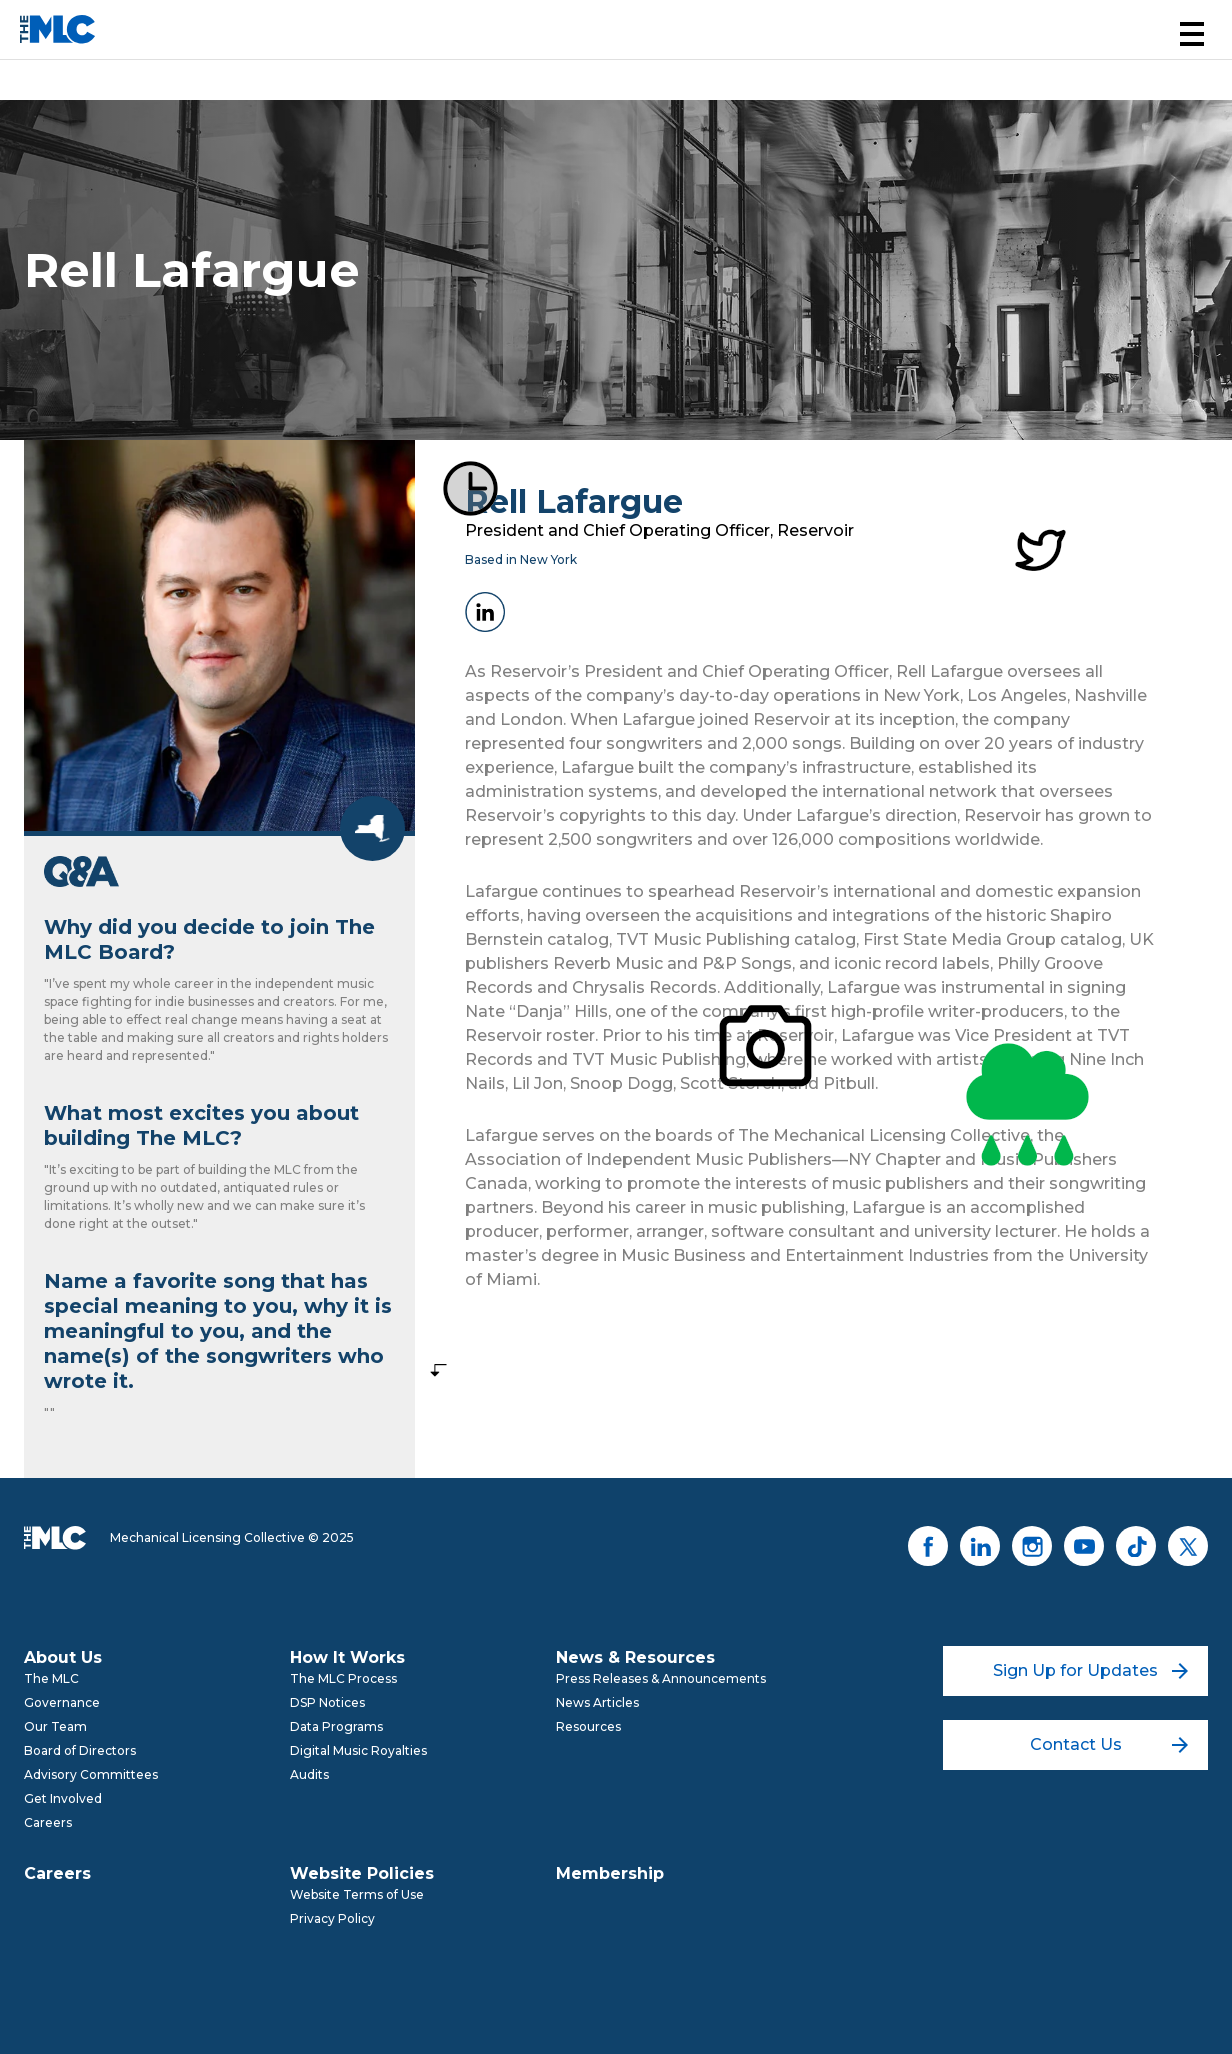  I want to click on share to twitter, so click(1040, 550).